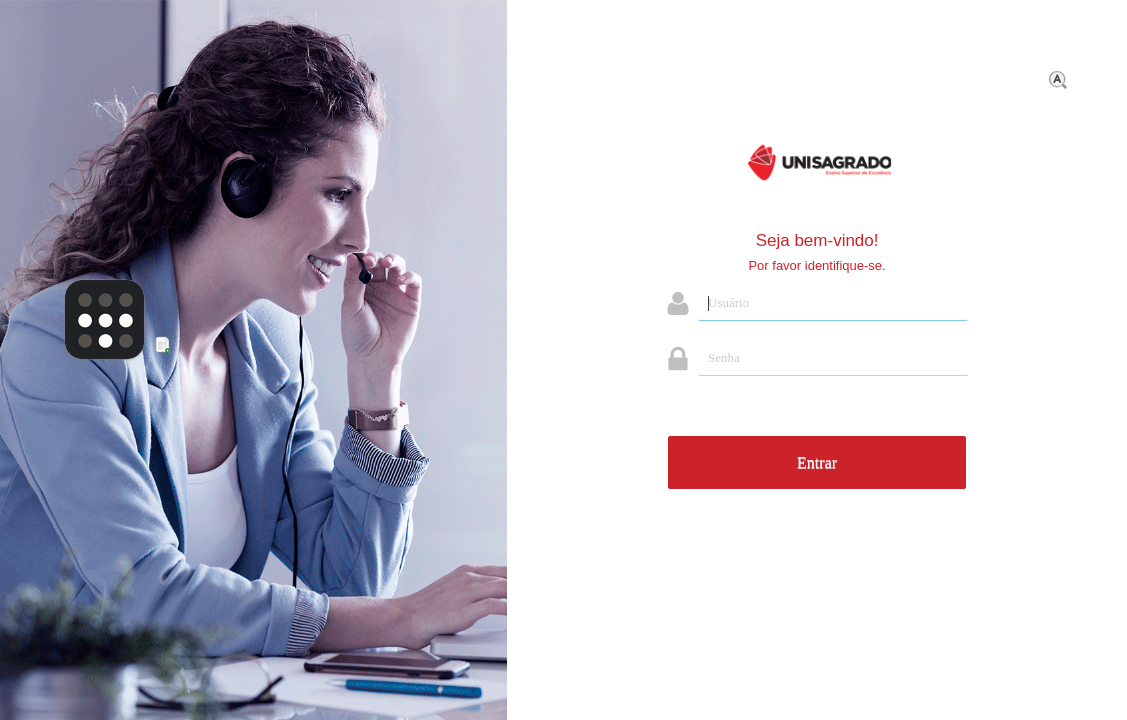 This screenshot has width=1127, height=720. I want to click on open Tailscale VPN settings, so click(104, 319).